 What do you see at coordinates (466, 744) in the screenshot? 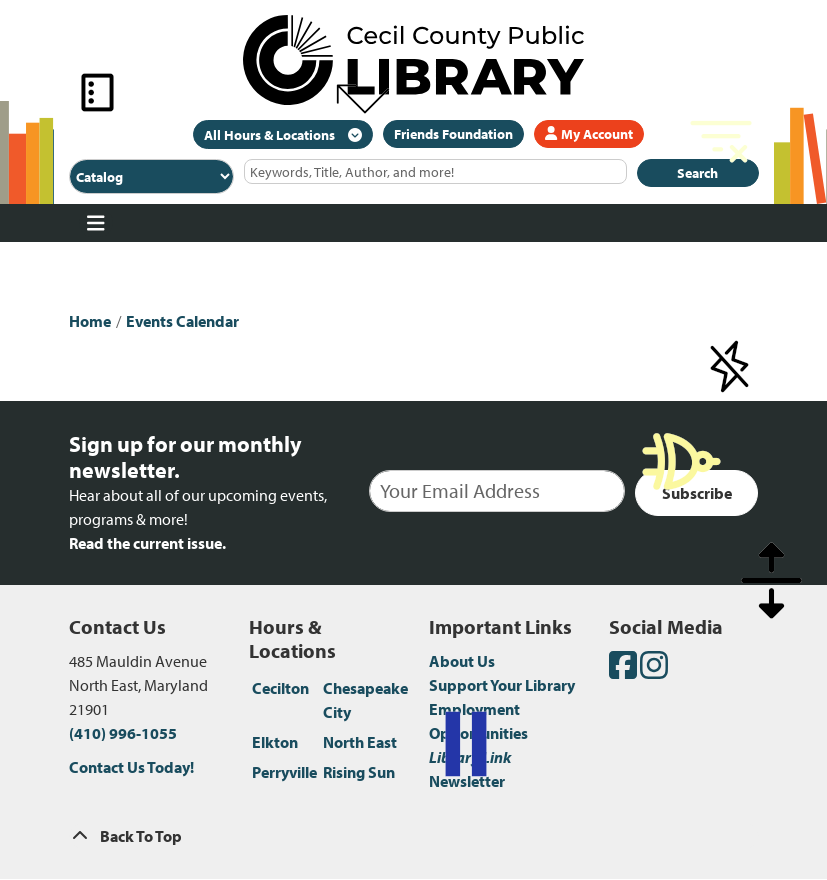
I see `pause media playback` at bounding box center [466, 744].